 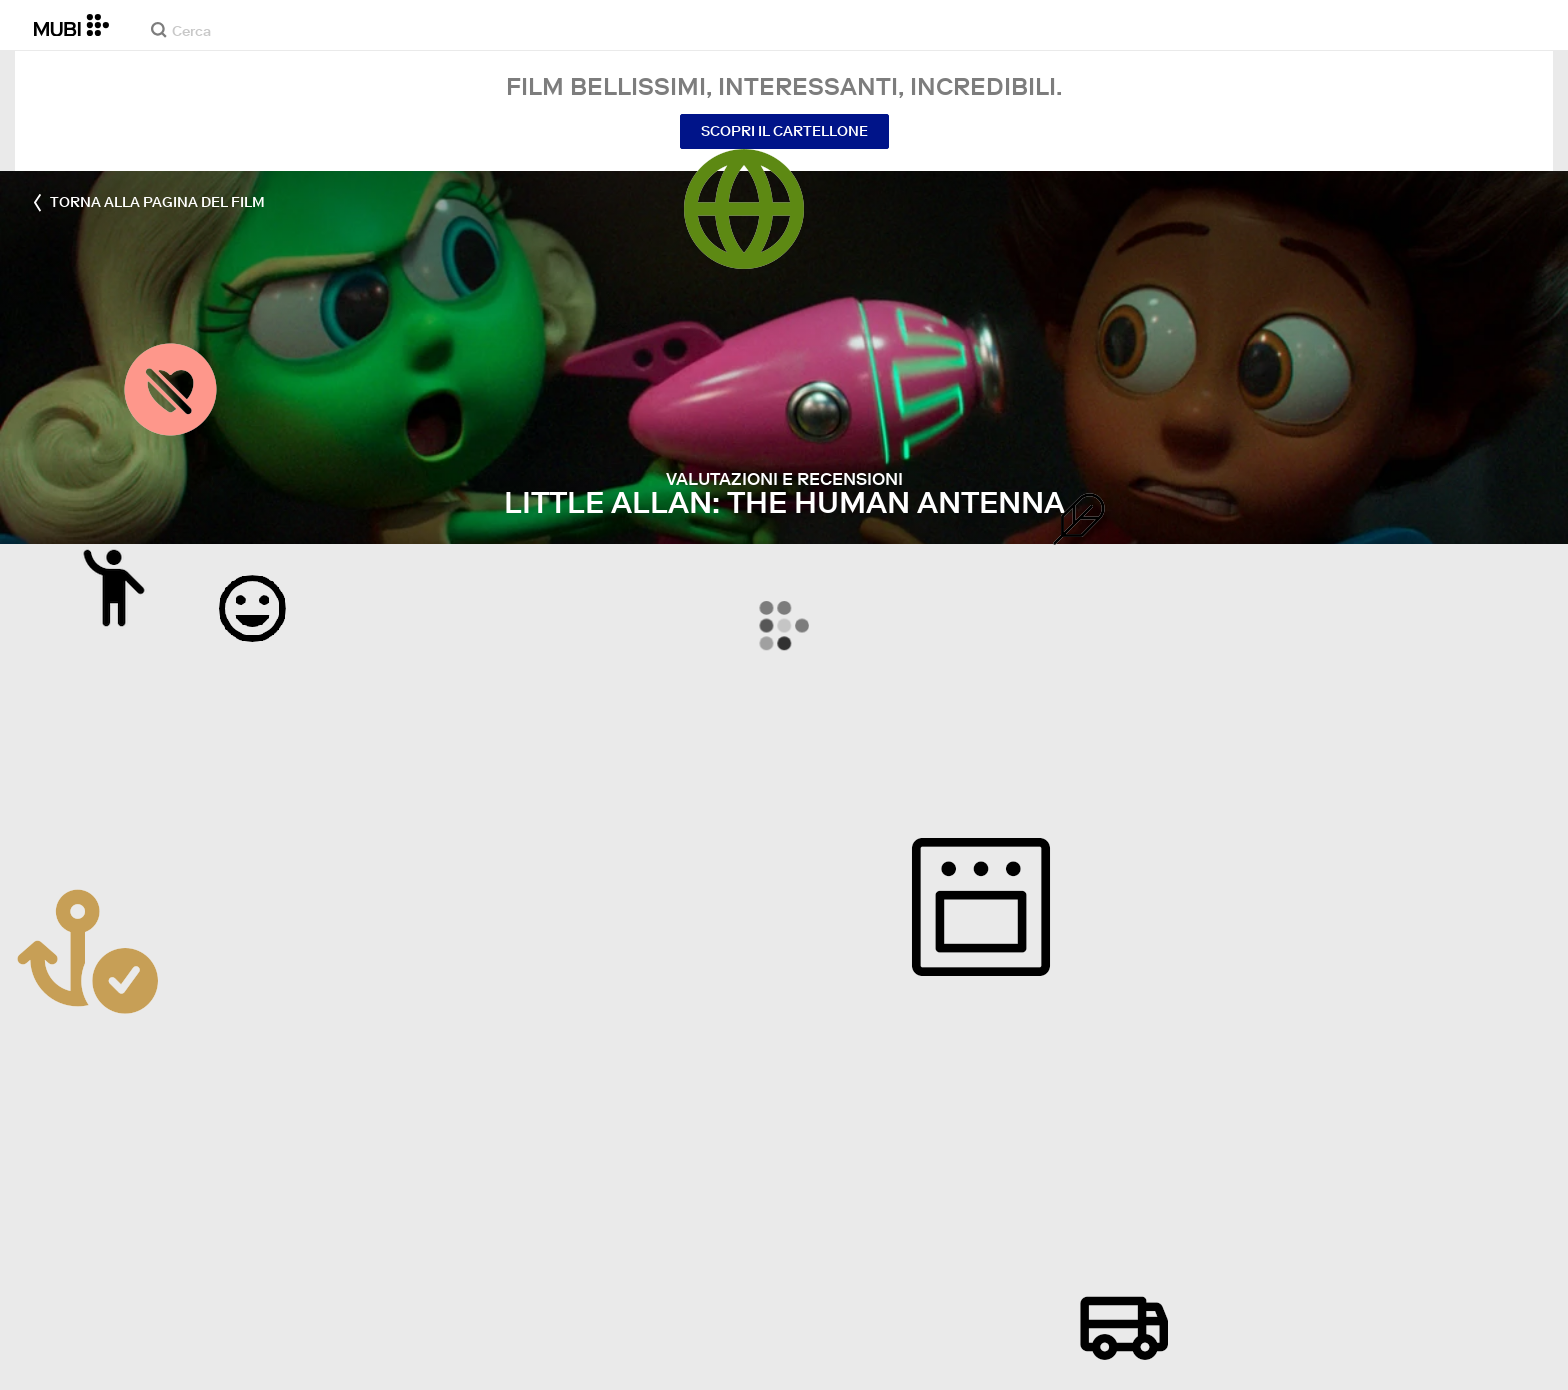 What do you see at coordinates (85, 948) in the screenshot?
I see `verified anchor point or location` at bounding box center [85, 948].